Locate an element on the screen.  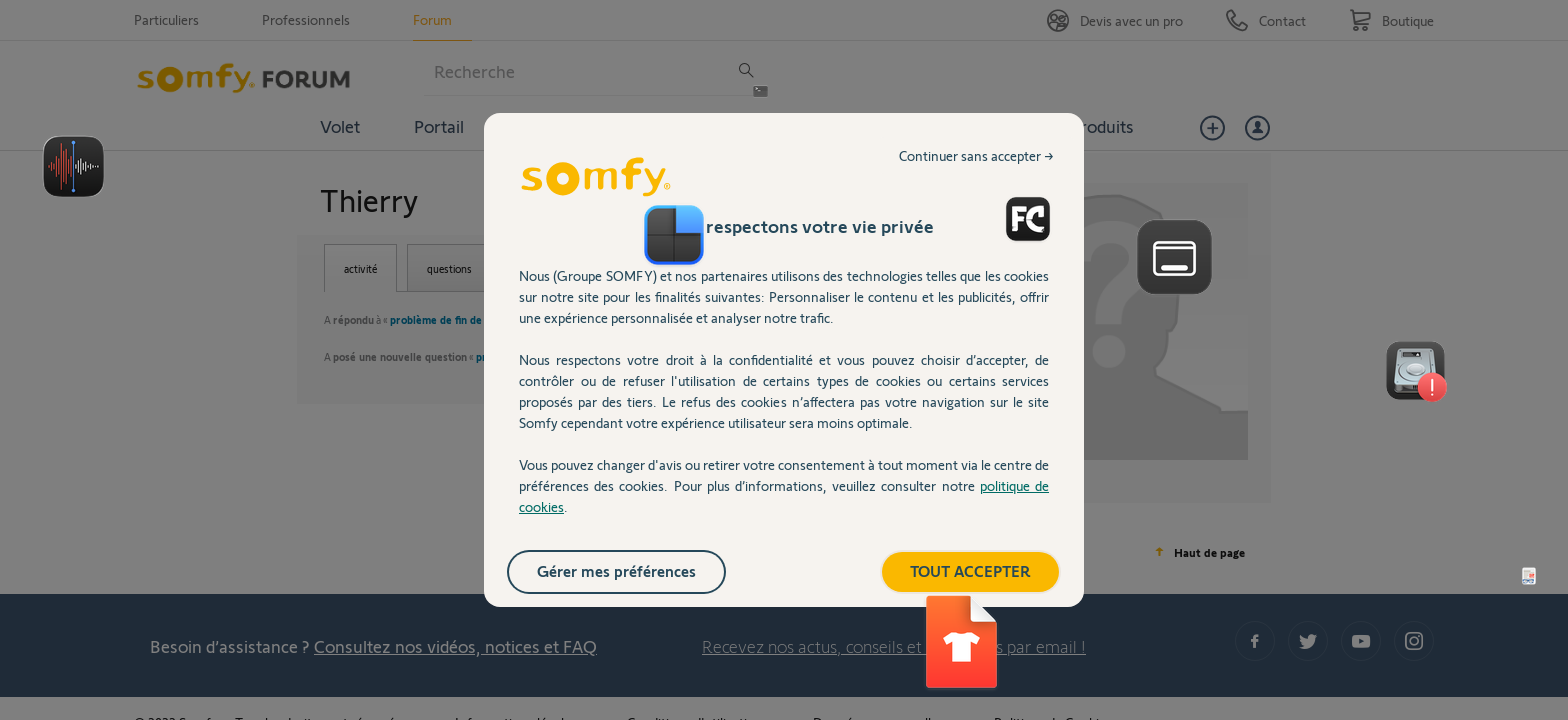
open desktop and screen saver preferences is located at coordinates (1174, 258).